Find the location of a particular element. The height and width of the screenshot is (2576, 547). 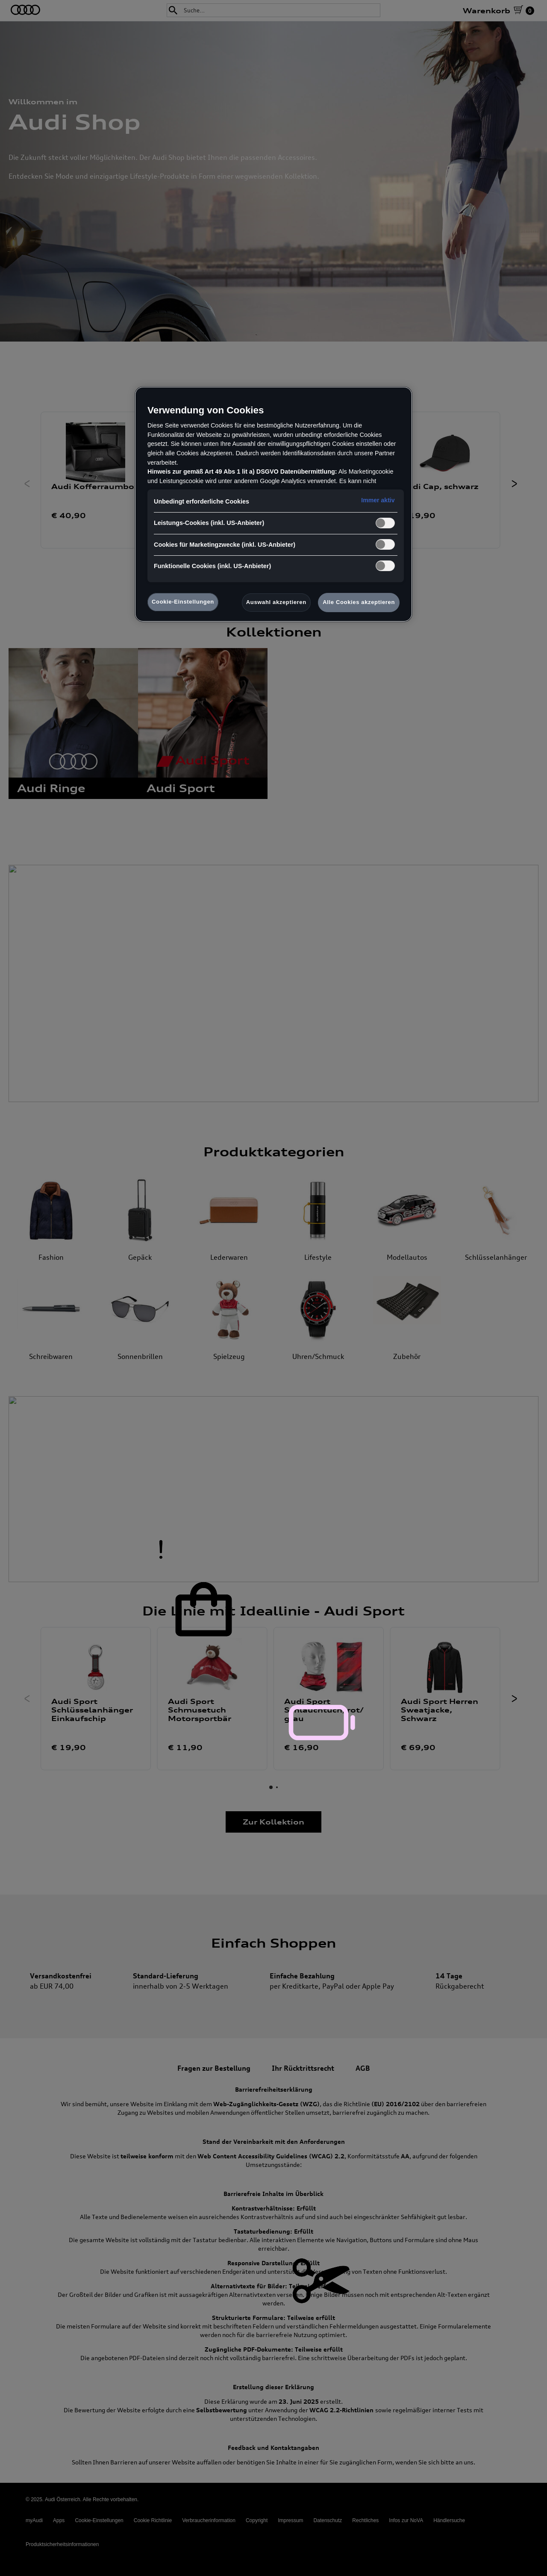

indicates battery is completely drained is located at coordinates (322, 1722).